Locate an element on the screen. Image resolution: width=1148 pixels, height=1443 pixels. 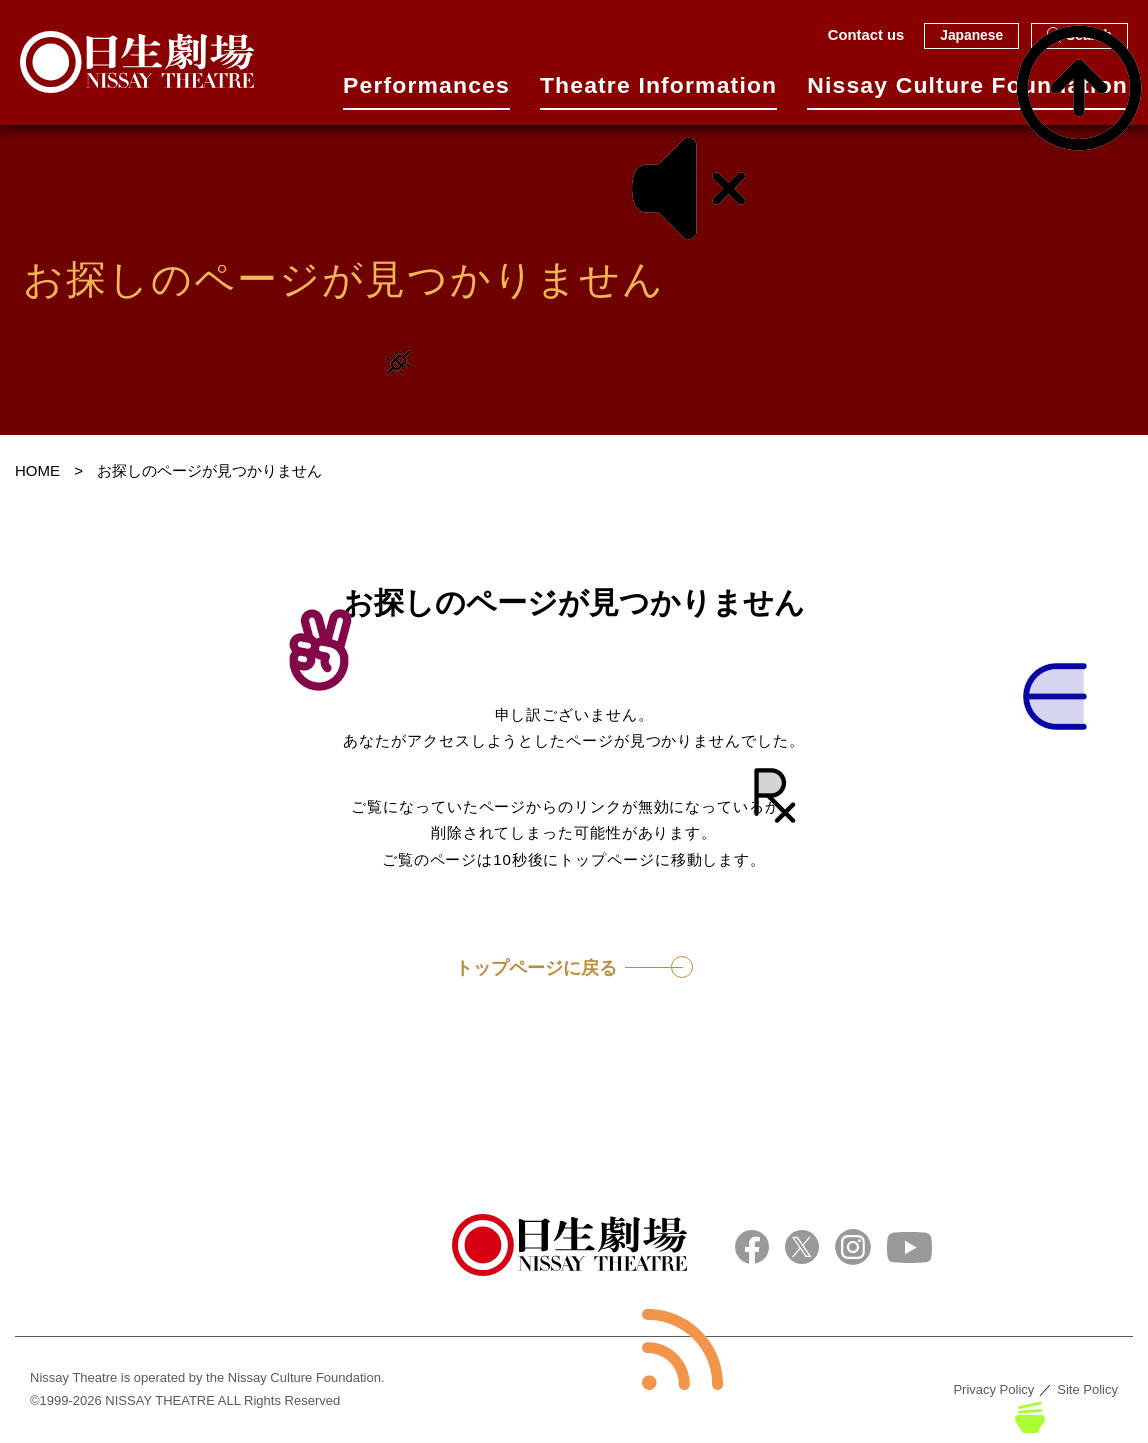
scroll to top of page is located at coordinates (1079, 88).